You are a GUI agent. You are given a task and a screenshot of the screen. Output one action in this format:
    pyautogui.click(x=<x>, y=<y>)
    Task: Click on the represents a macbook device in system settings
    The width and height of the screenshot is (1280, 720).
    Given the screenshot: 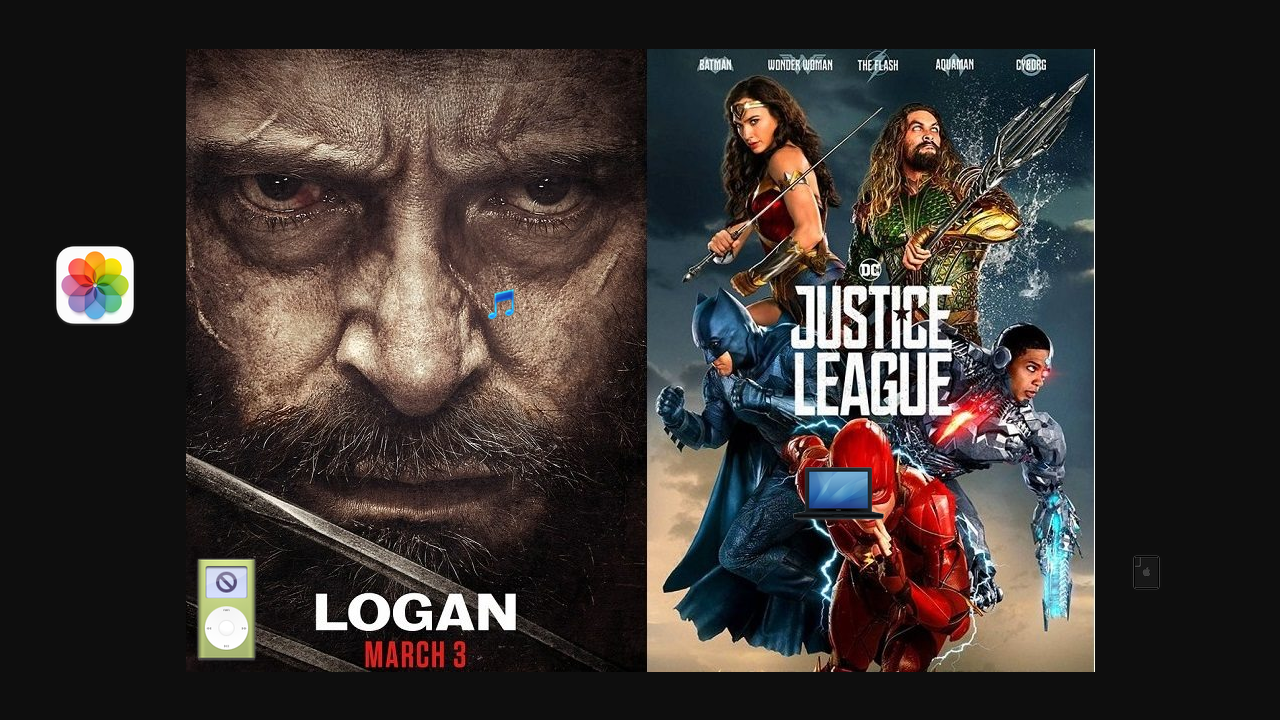 What is the action you would take?
    pyautogui.click(x=838, y=489)
    